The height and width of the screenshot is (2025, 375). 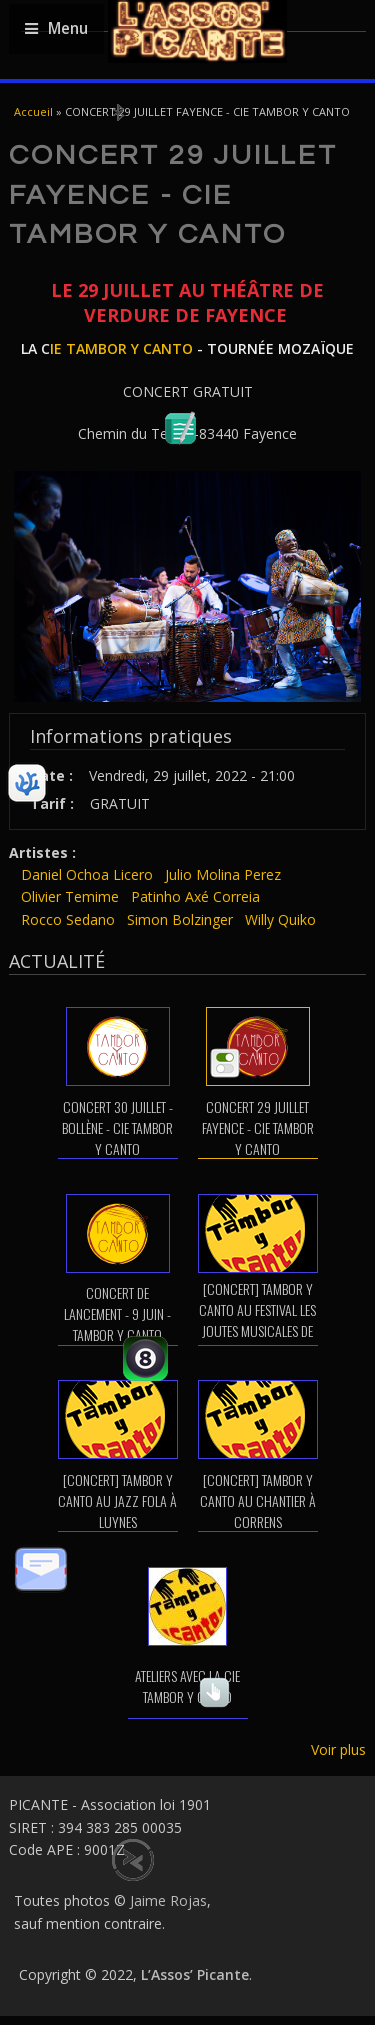 What do you see at coordinates (180, 428) in the screenshot?
I see `open marknote app for writing notes` at bounding box center [180, 428].